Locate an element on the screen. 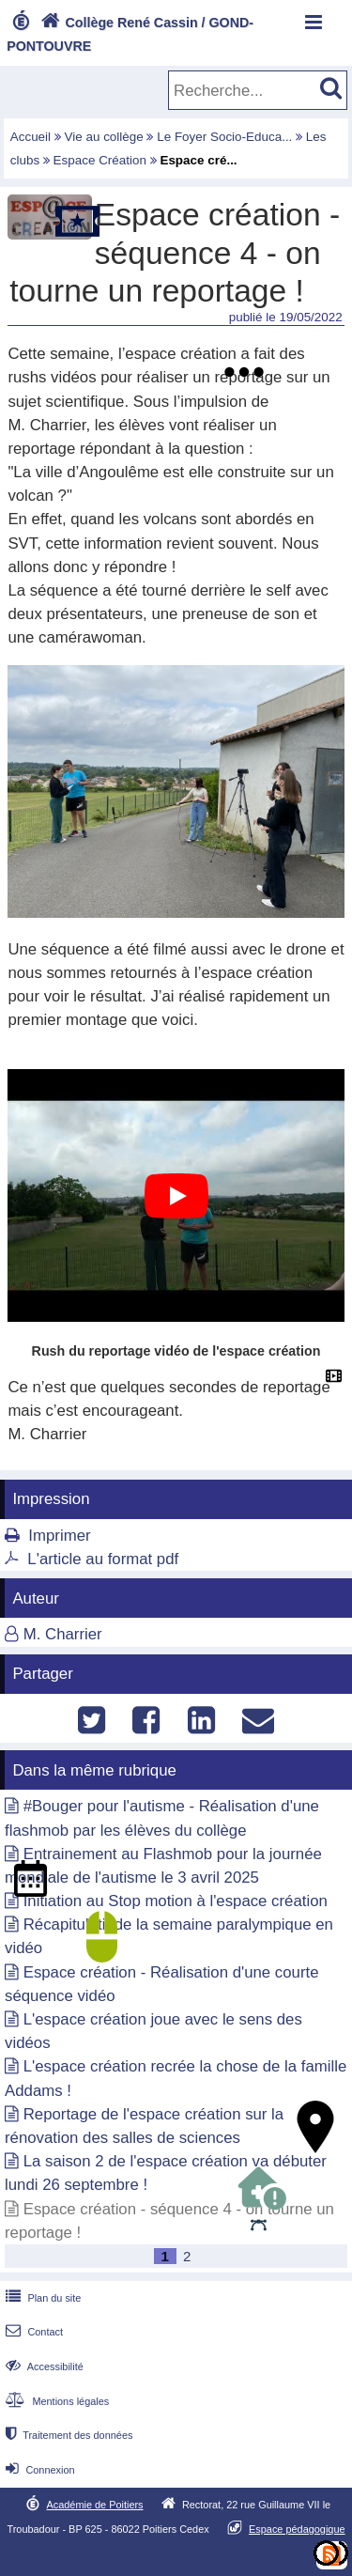 This screenshot has width=352, height=2576. indicates mouse input is available or required is located at coordinates (101, 1936).